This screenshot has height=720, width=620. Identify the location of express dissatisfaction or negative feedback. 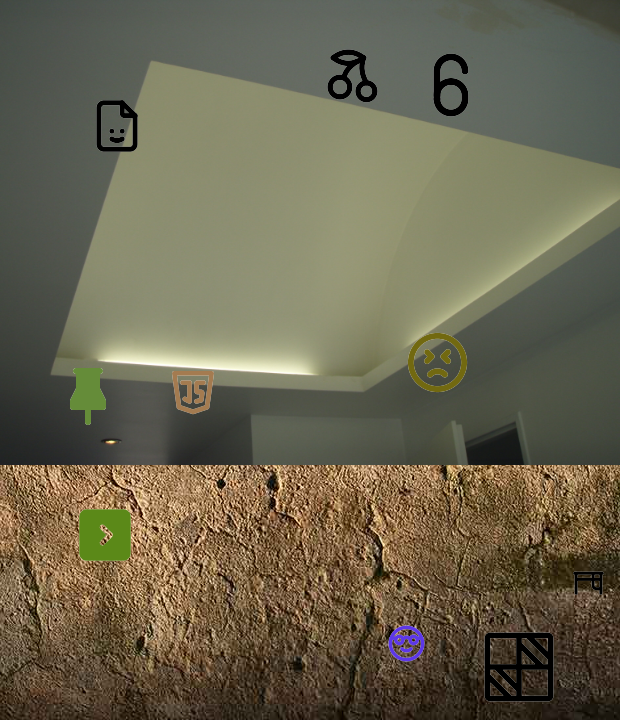
(437, 362).